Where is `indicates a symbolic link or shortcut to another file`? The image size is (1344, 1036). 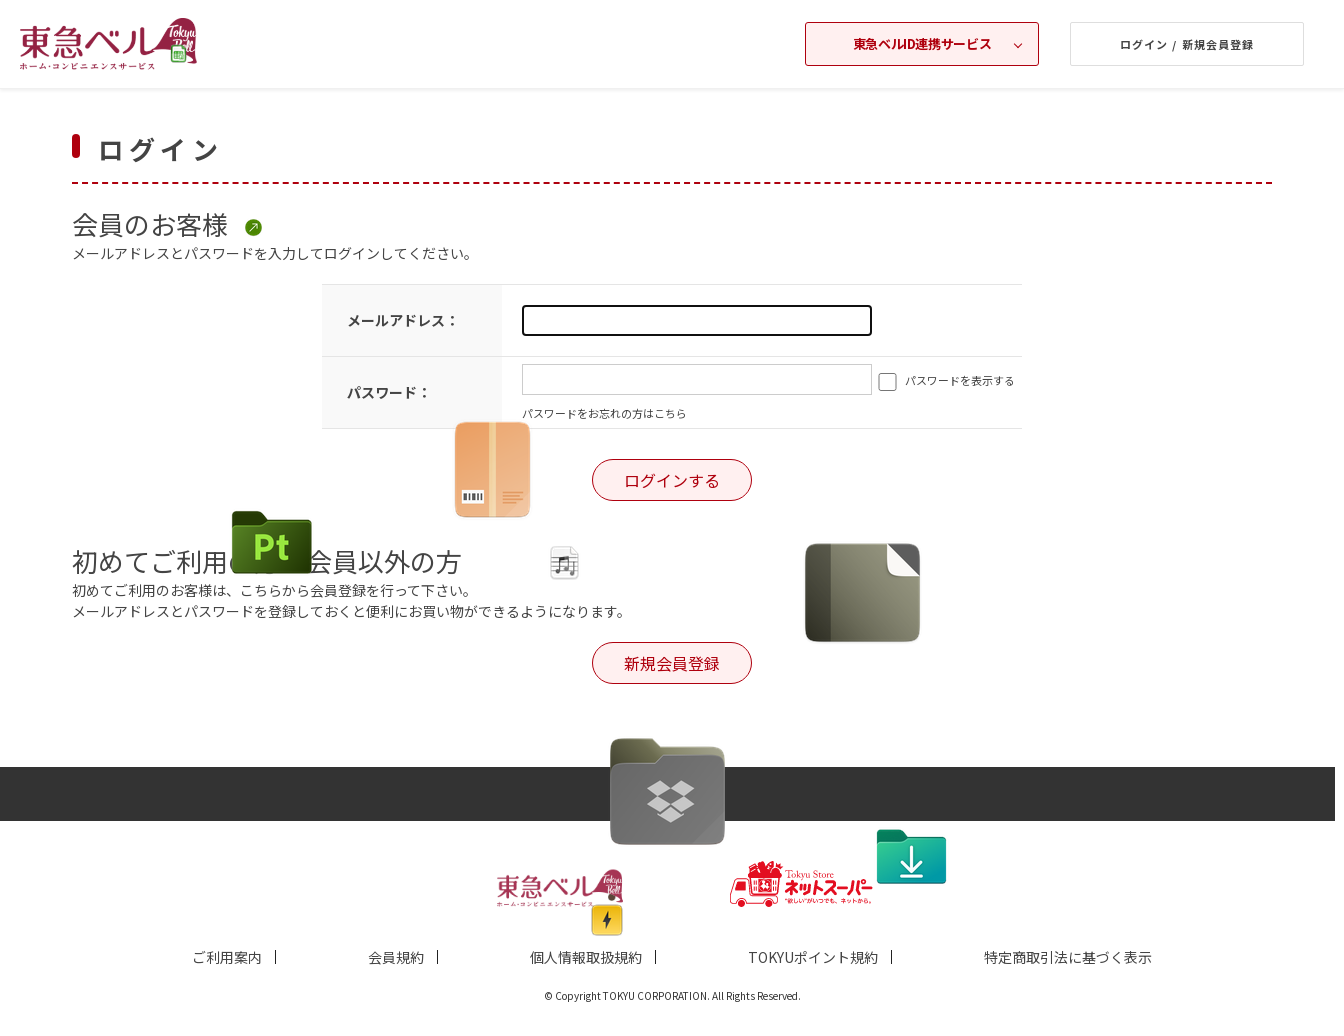
indicates a symbolic link or shortcut to another file is located at coordinates (253, 227).